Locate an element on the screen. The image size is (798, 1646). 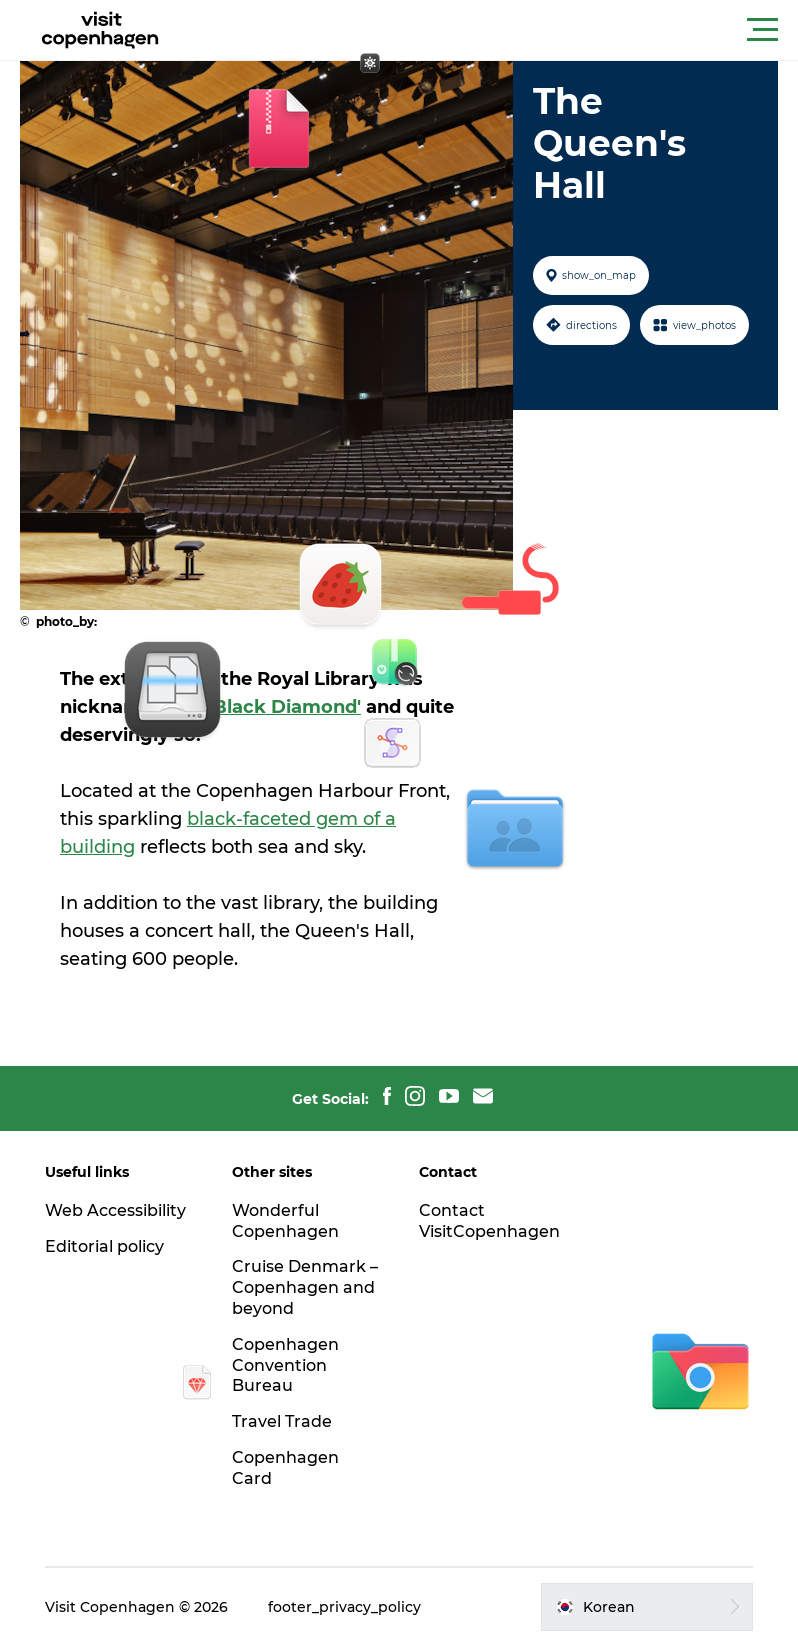
a compressed postscript file is located at coordinates (279, 130).